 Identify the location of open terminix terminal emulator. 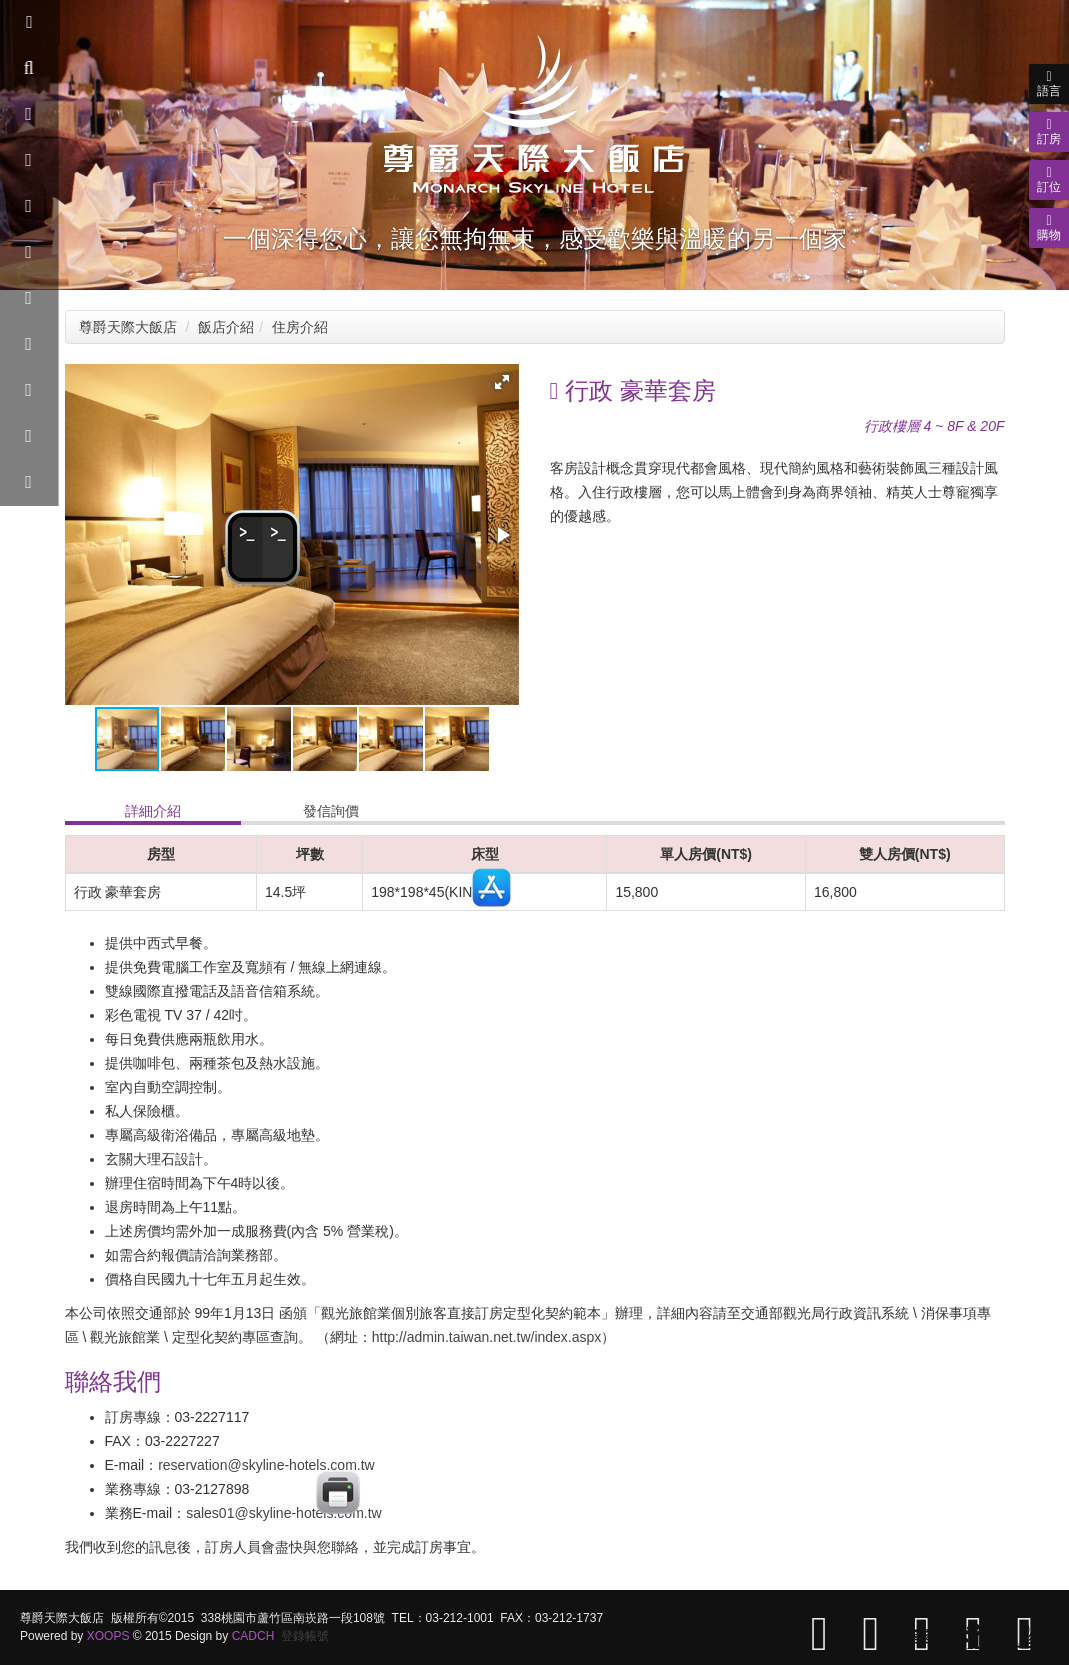
(262, 547).